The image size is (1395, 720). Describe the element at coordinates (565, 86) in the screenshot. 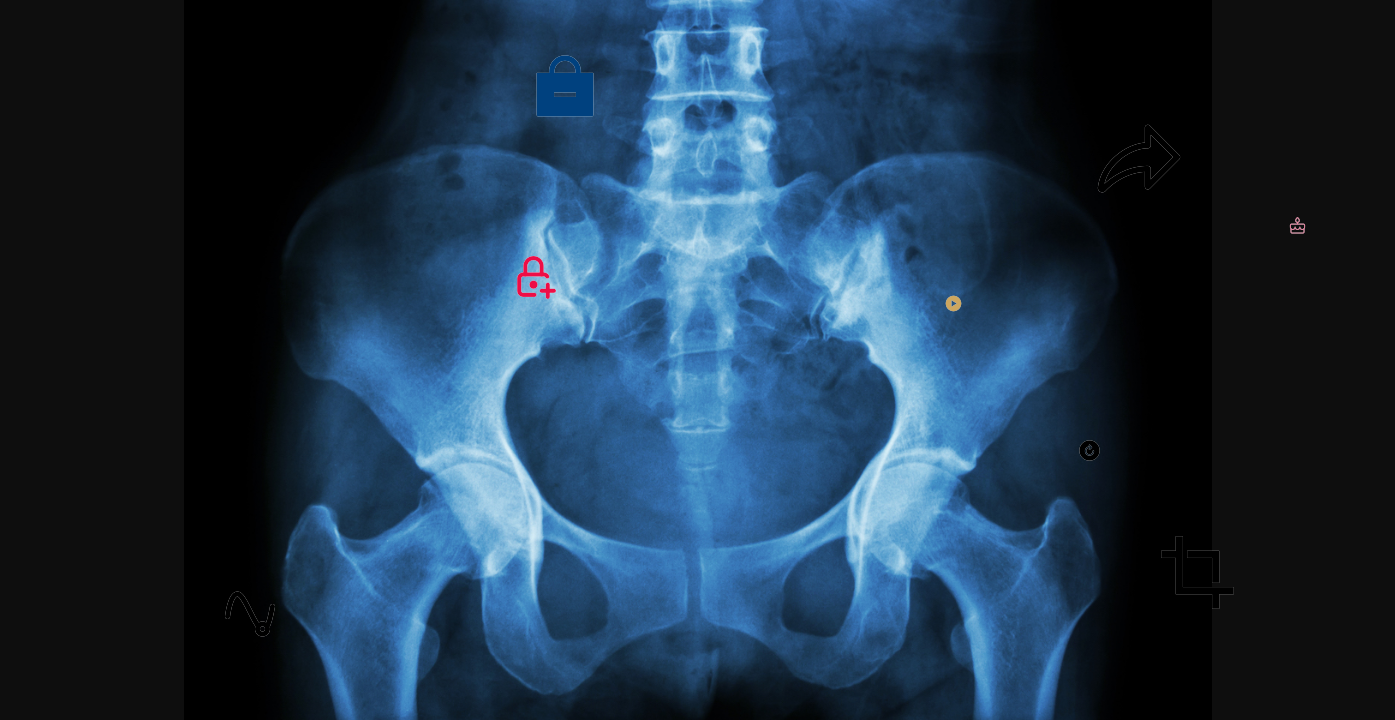

I see `remove item from shopping bag` at that location.